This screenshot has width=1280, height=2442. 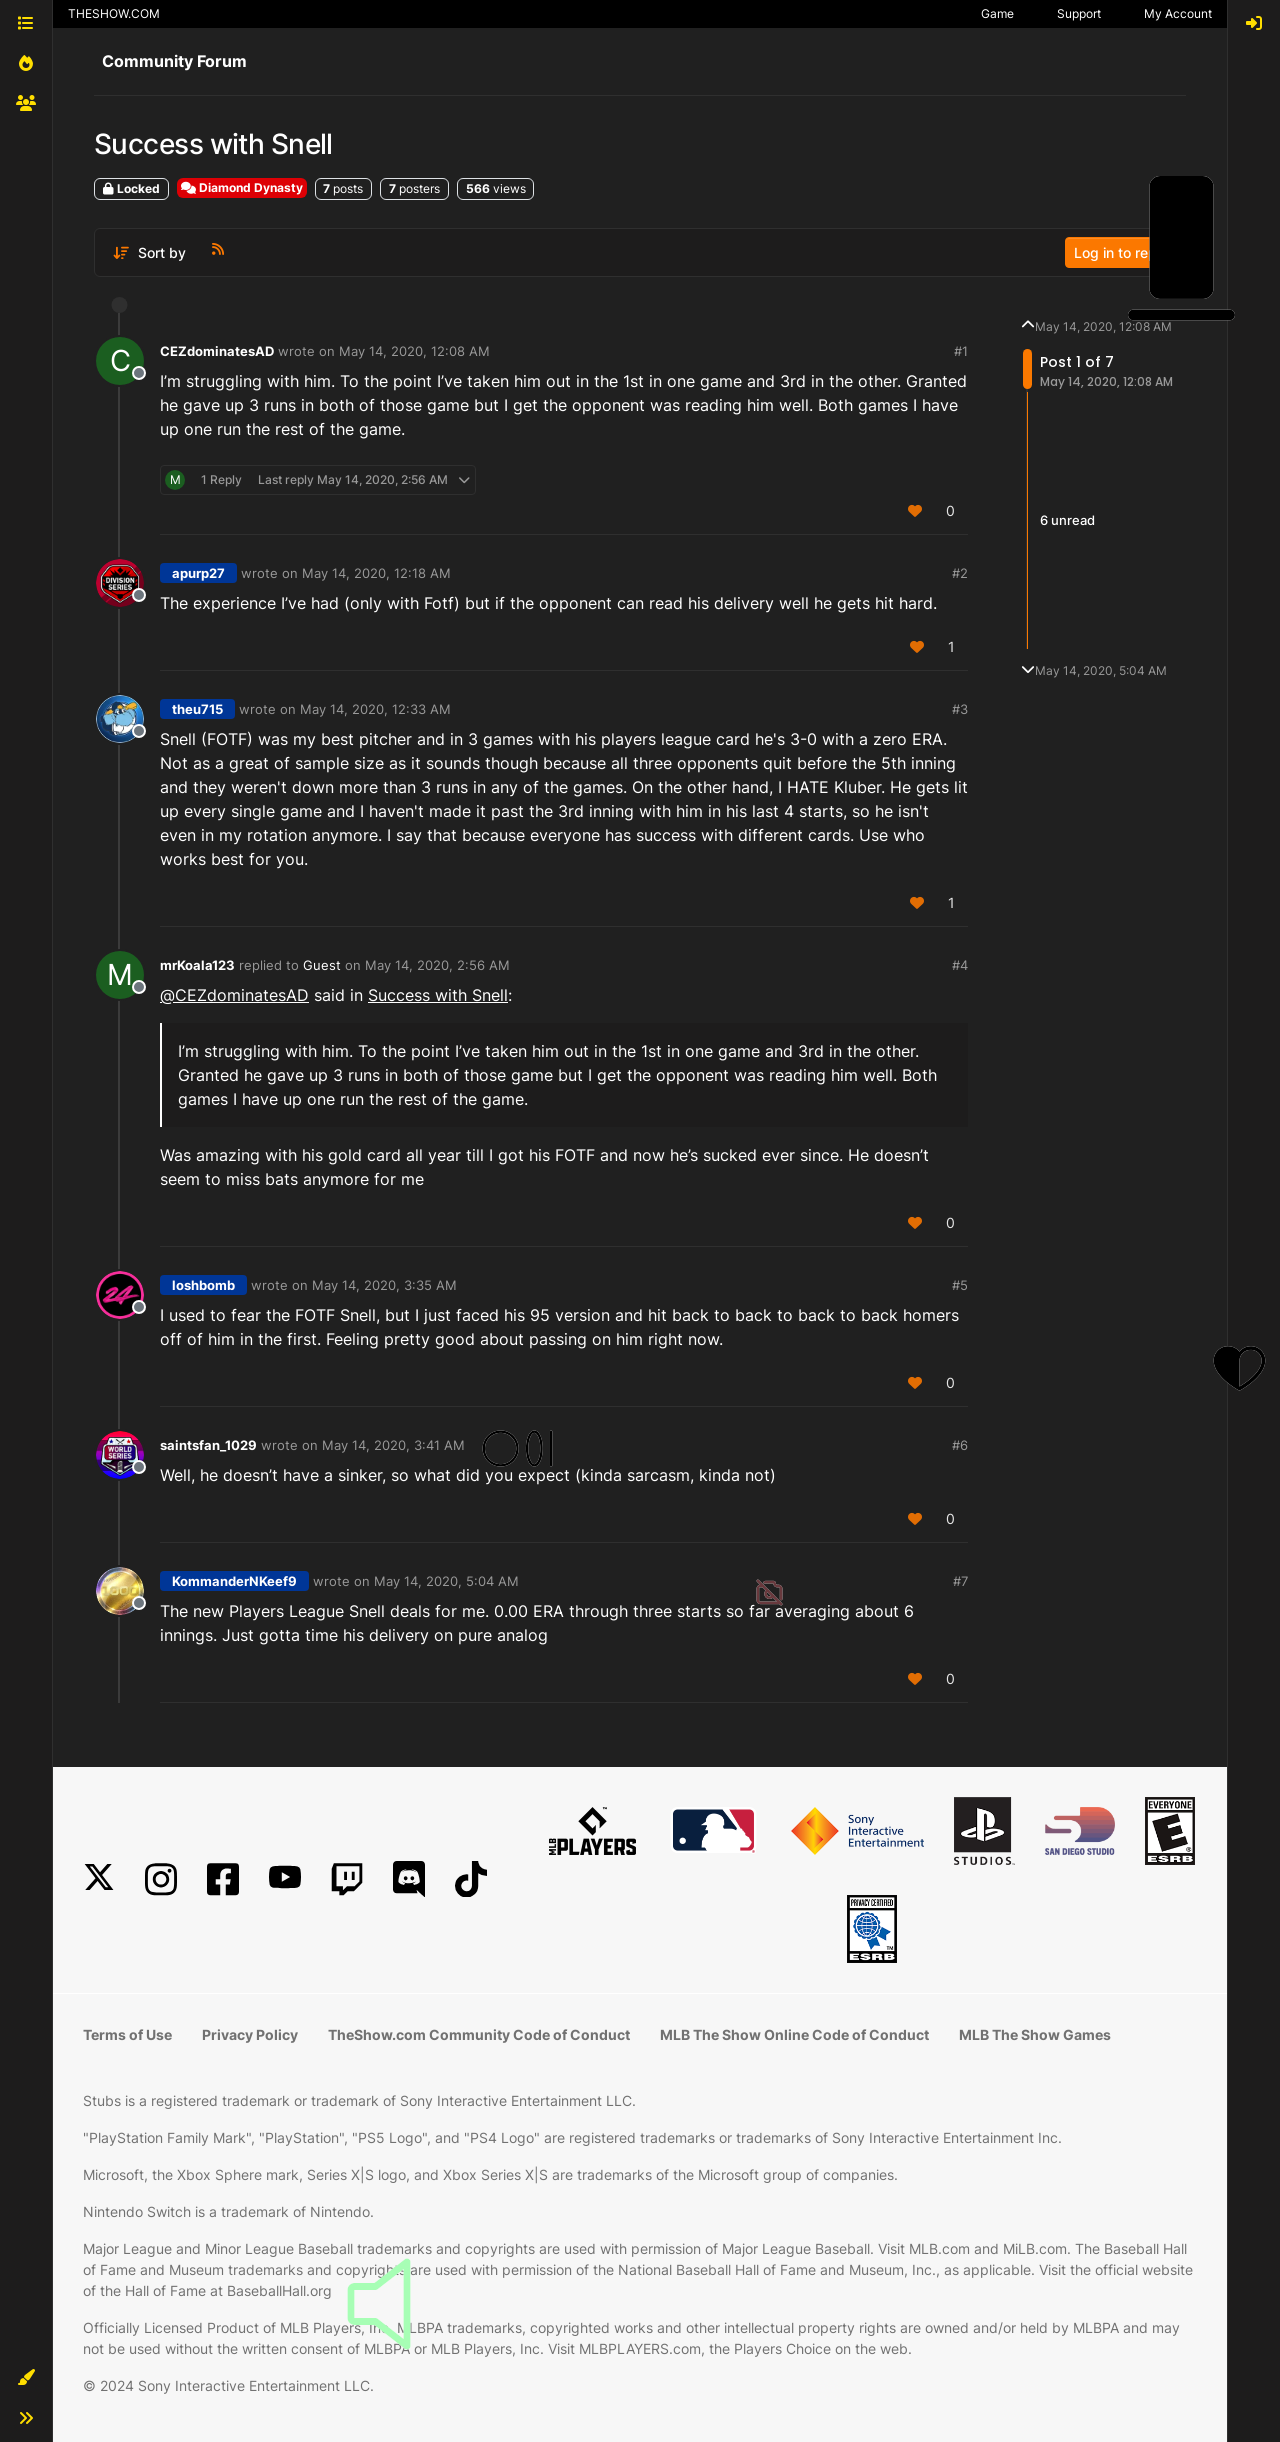 I want to click on camera is disabled or turned off, so click(x=769, y=1592).